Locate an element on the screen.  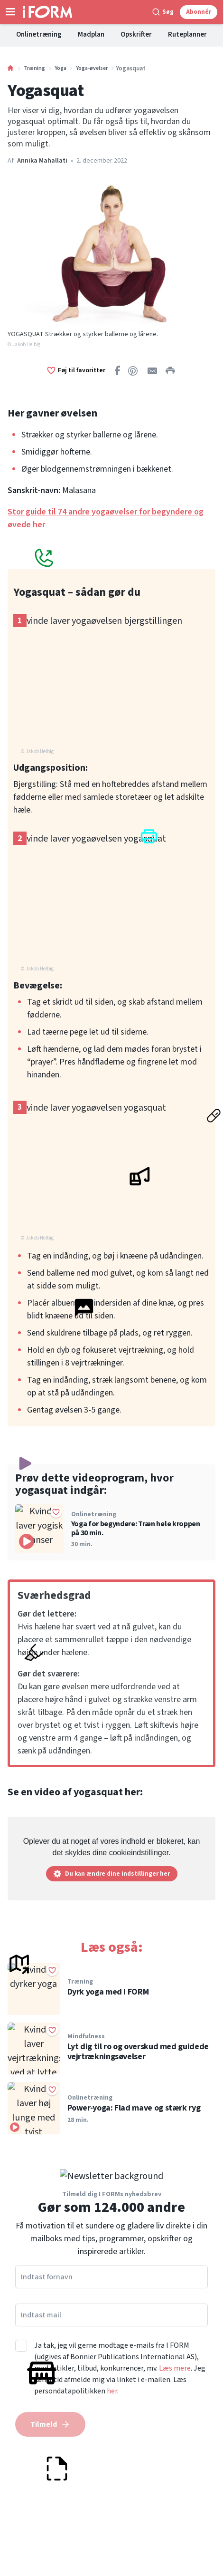
new multimedia message received is located at coordinates (84, 1308).